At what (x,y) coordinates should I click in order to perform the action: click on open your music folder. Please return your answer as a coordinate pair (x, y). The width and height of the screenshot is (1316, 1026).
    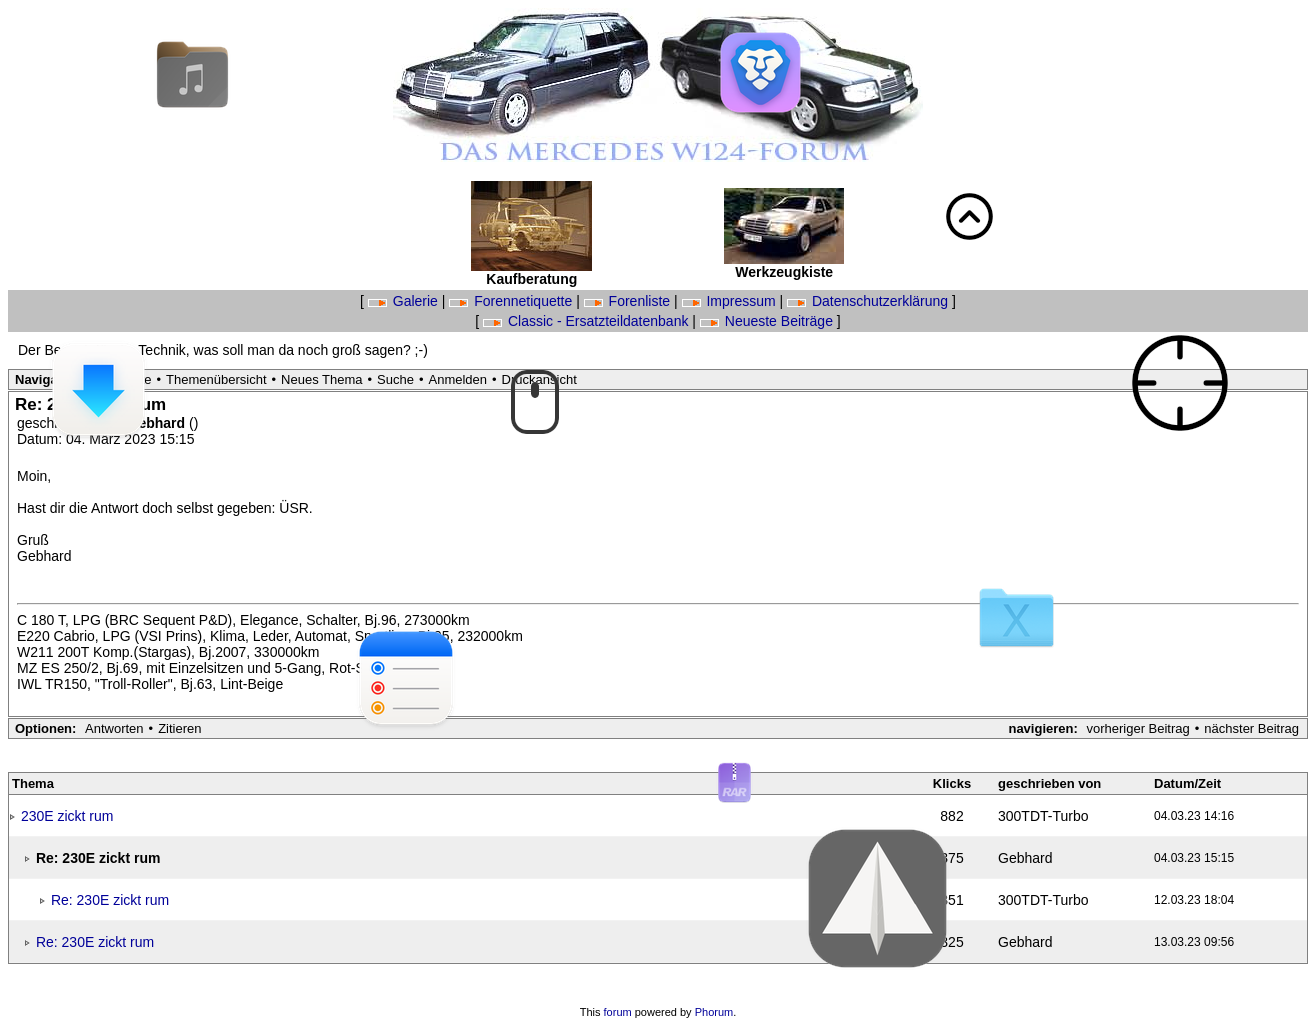
    Looking at the image, I should click on (192, 74).